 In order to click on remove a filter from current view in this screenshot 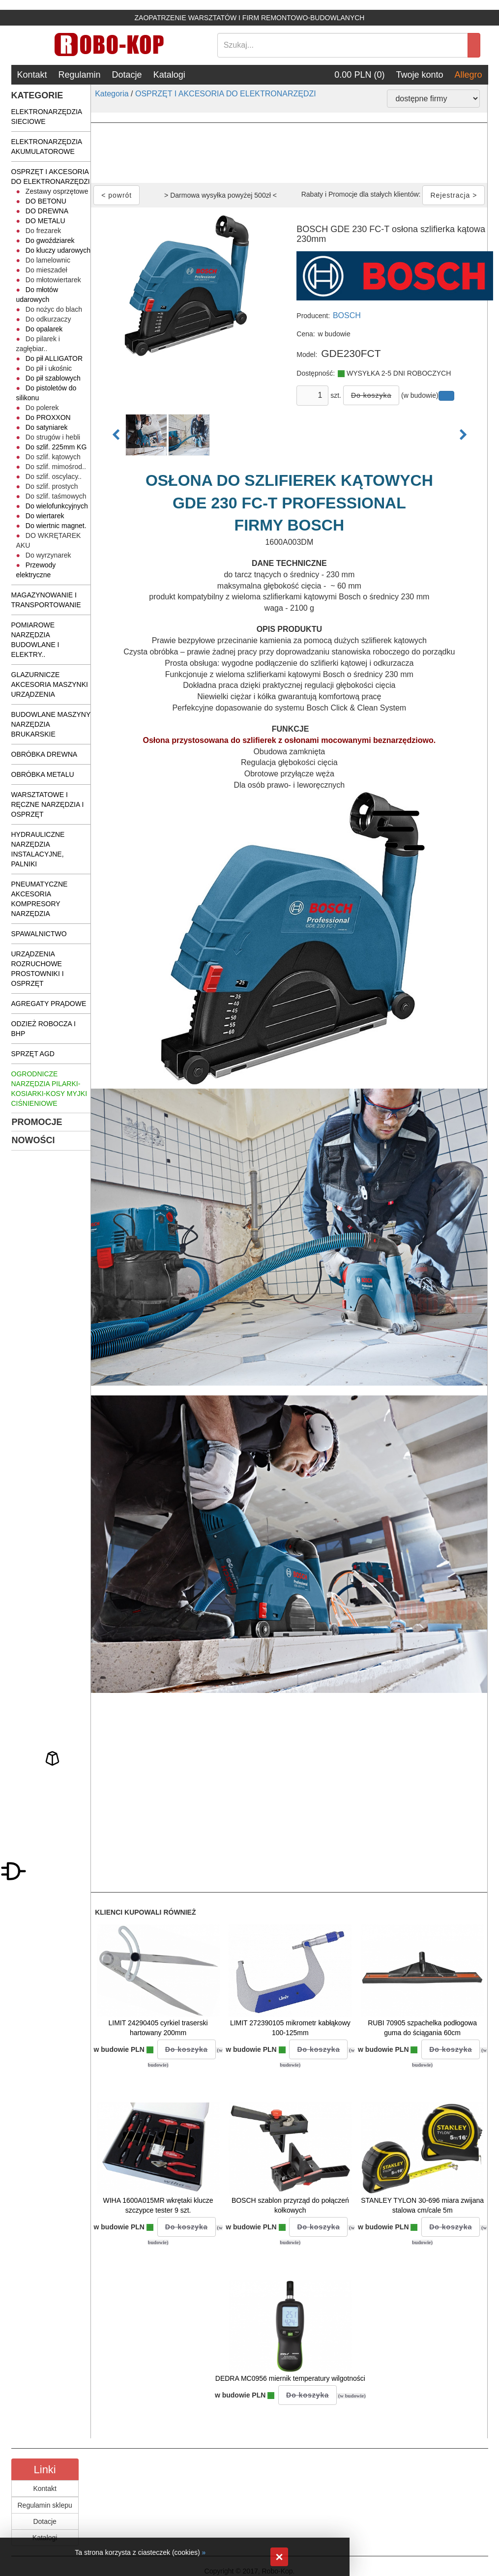, I will do `click(395, 829)`.